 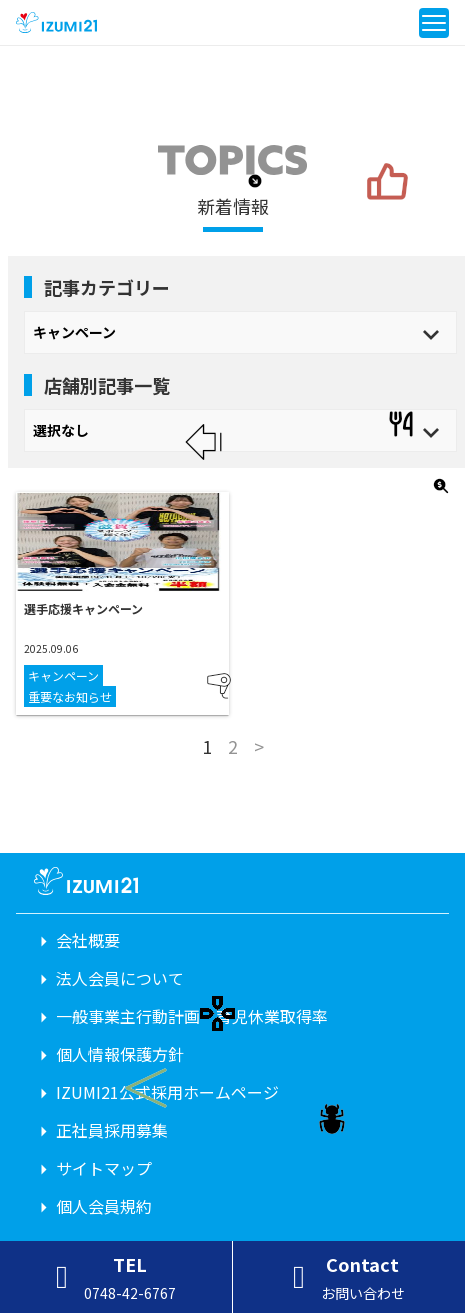 What do you see at coordinates (217, 1013) in the screenshot?
I see `open games or gaming section` at bounding box center [217, 1013].